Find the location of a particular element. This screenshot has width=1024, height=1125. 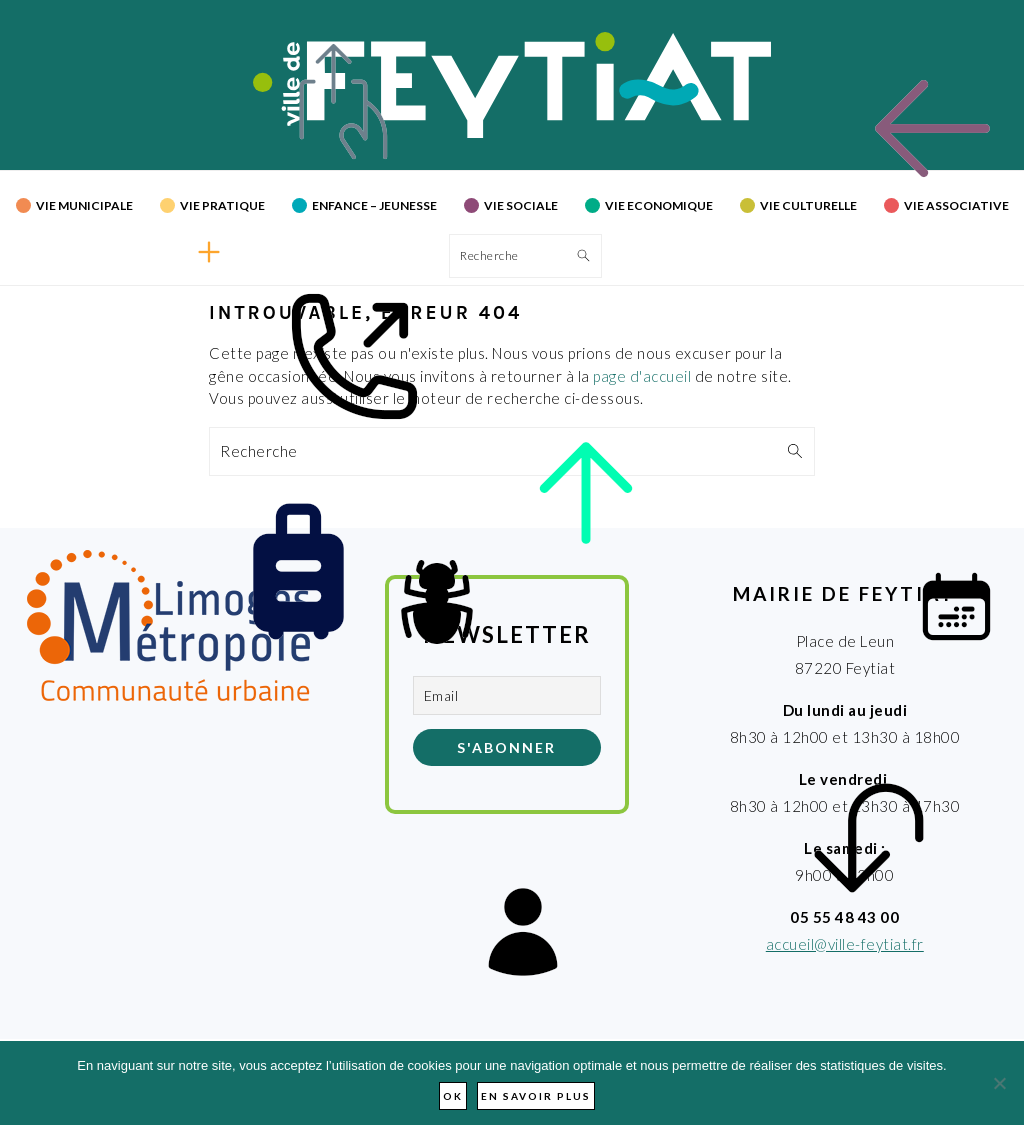

move item up in a list is located at coordinates (586, 493).